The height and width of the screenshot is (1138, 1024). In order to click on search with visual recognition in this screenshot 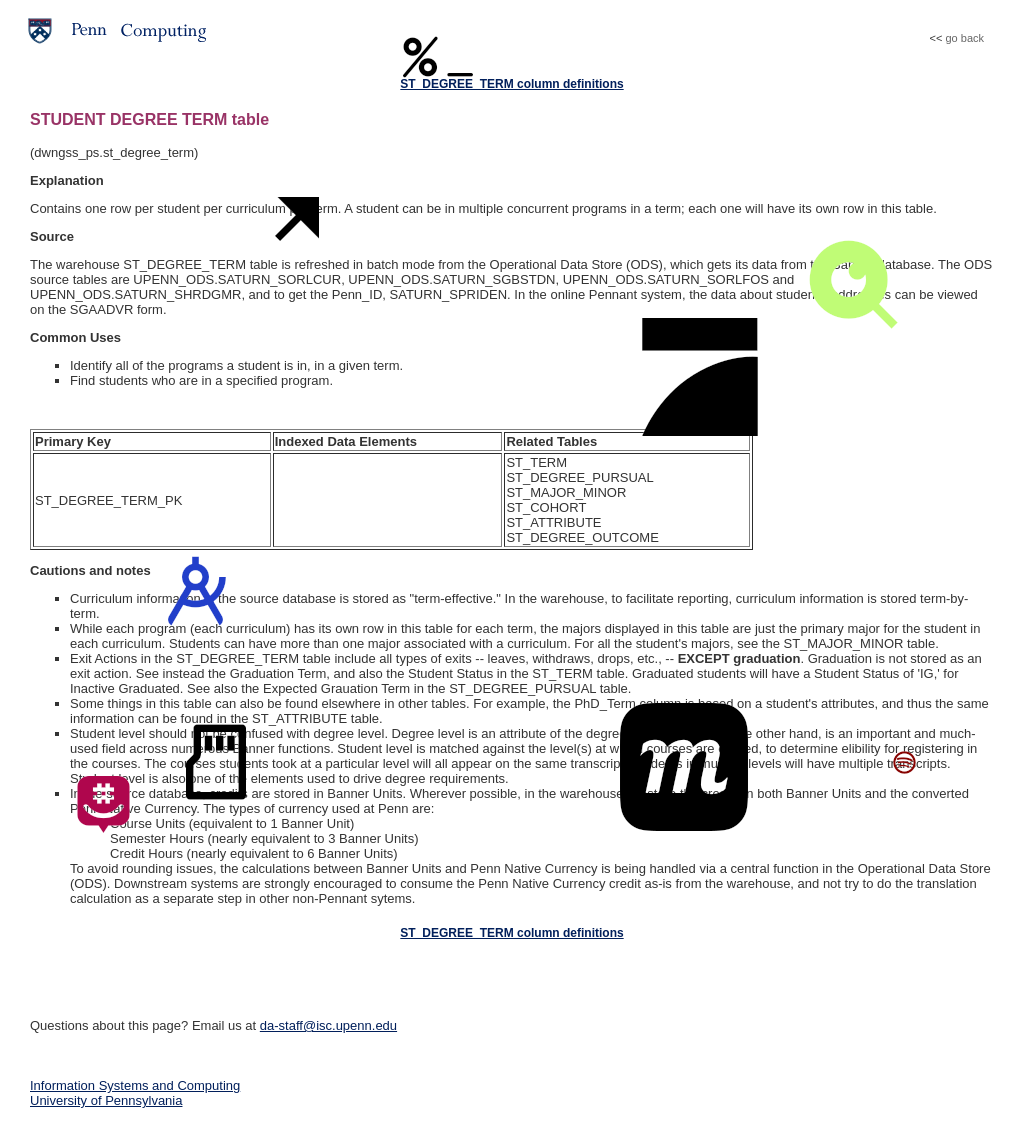, I will do `click(853, 284)`.